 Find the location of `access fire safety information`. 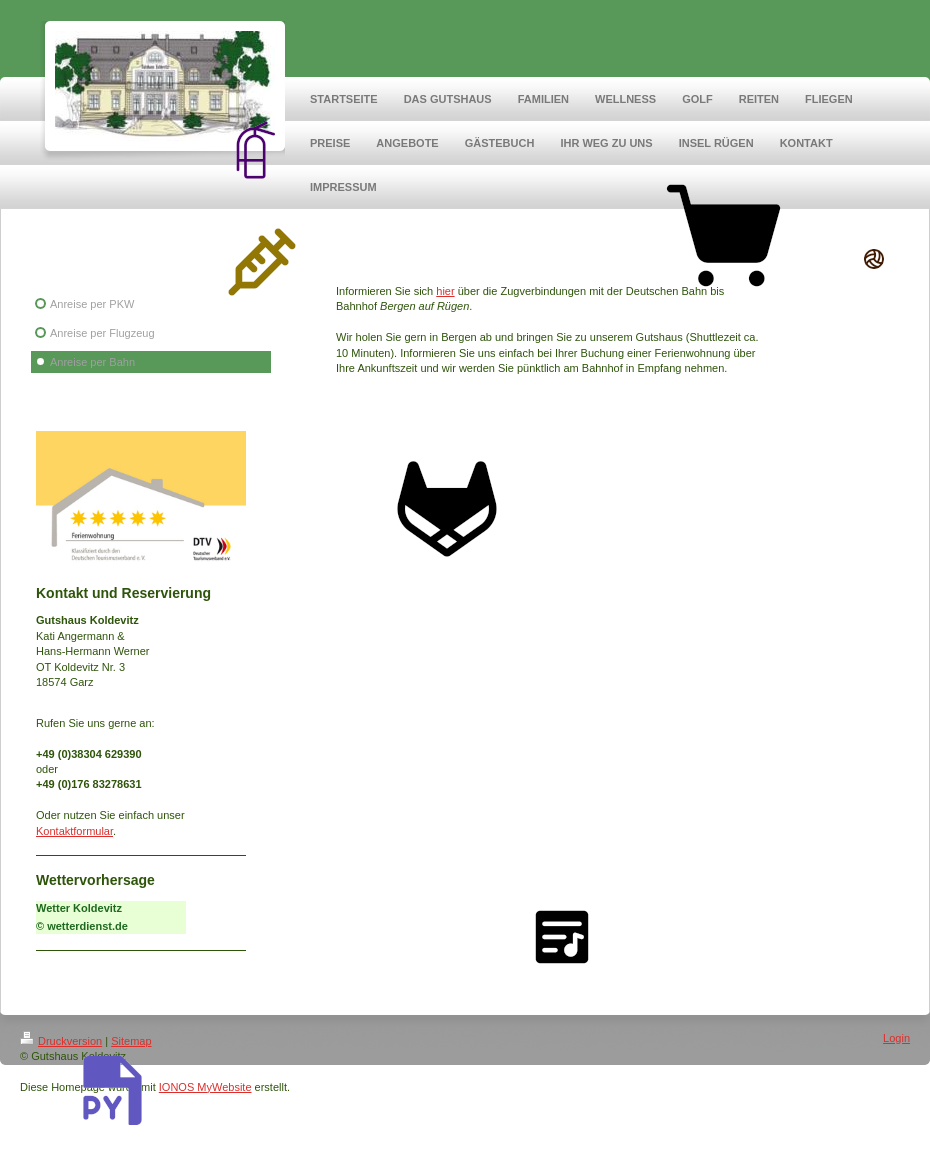

access fire safety information is located at coordinates (253, 151).